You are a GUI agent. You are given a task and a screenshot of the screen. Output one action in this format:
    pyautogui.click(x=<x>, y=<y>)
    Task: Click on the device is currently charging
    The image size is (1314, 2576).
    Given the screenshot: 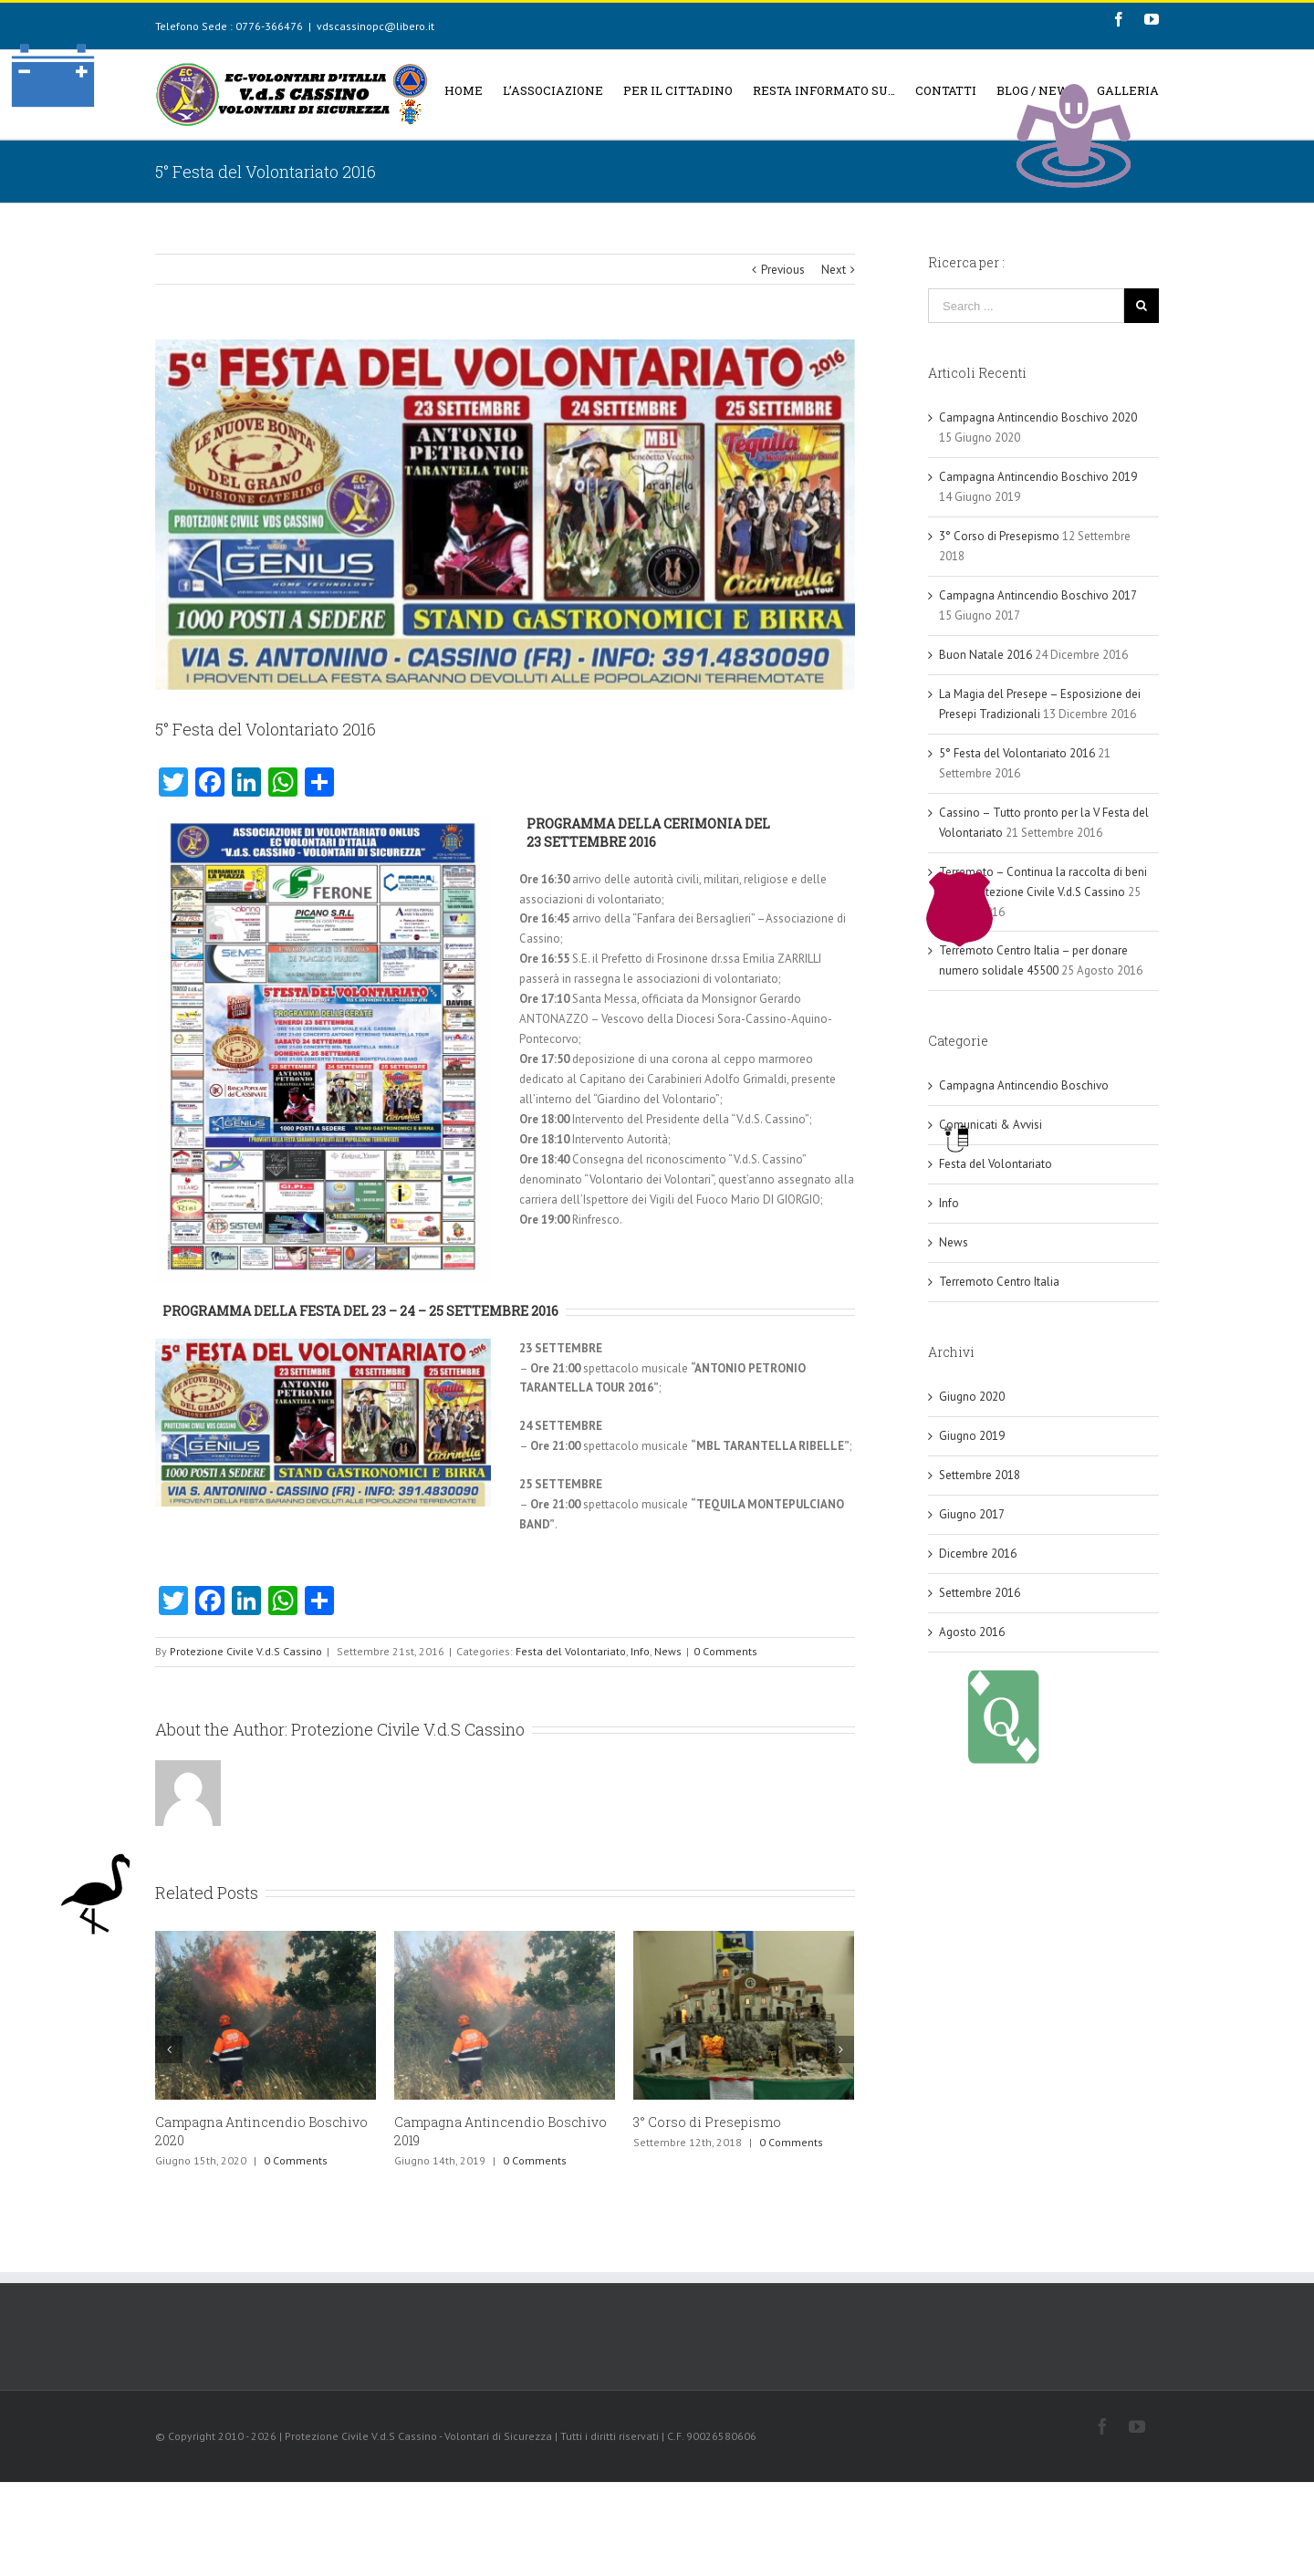 What is the action you would take?
    pyautogui.click(x=956, y=1139)
    